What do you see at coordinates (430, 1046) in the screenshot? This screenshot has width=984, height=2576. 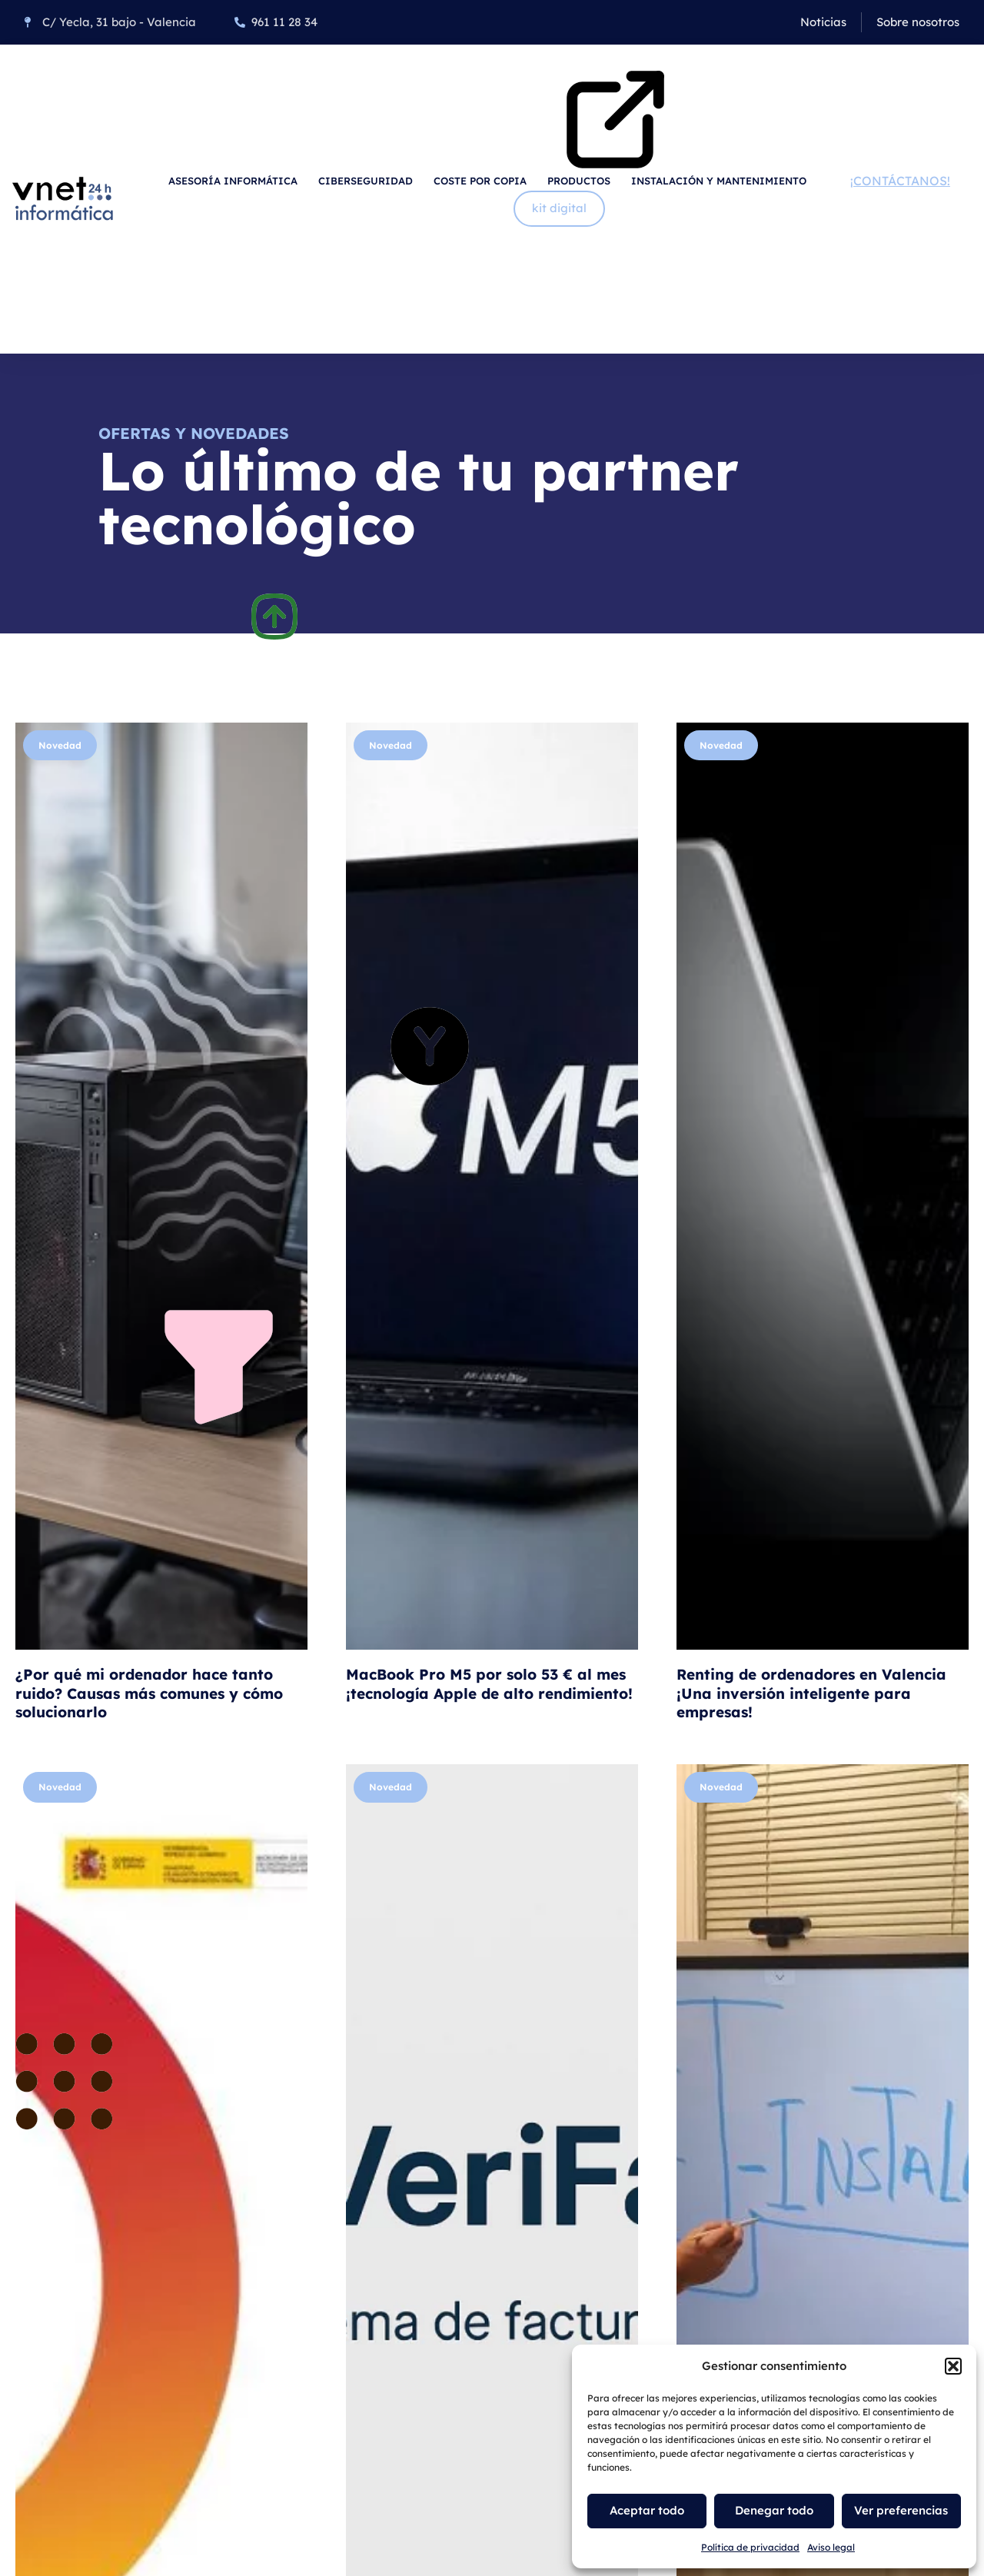 I see `press the Y button on xbox controller` at bounding box center [430, 1046].